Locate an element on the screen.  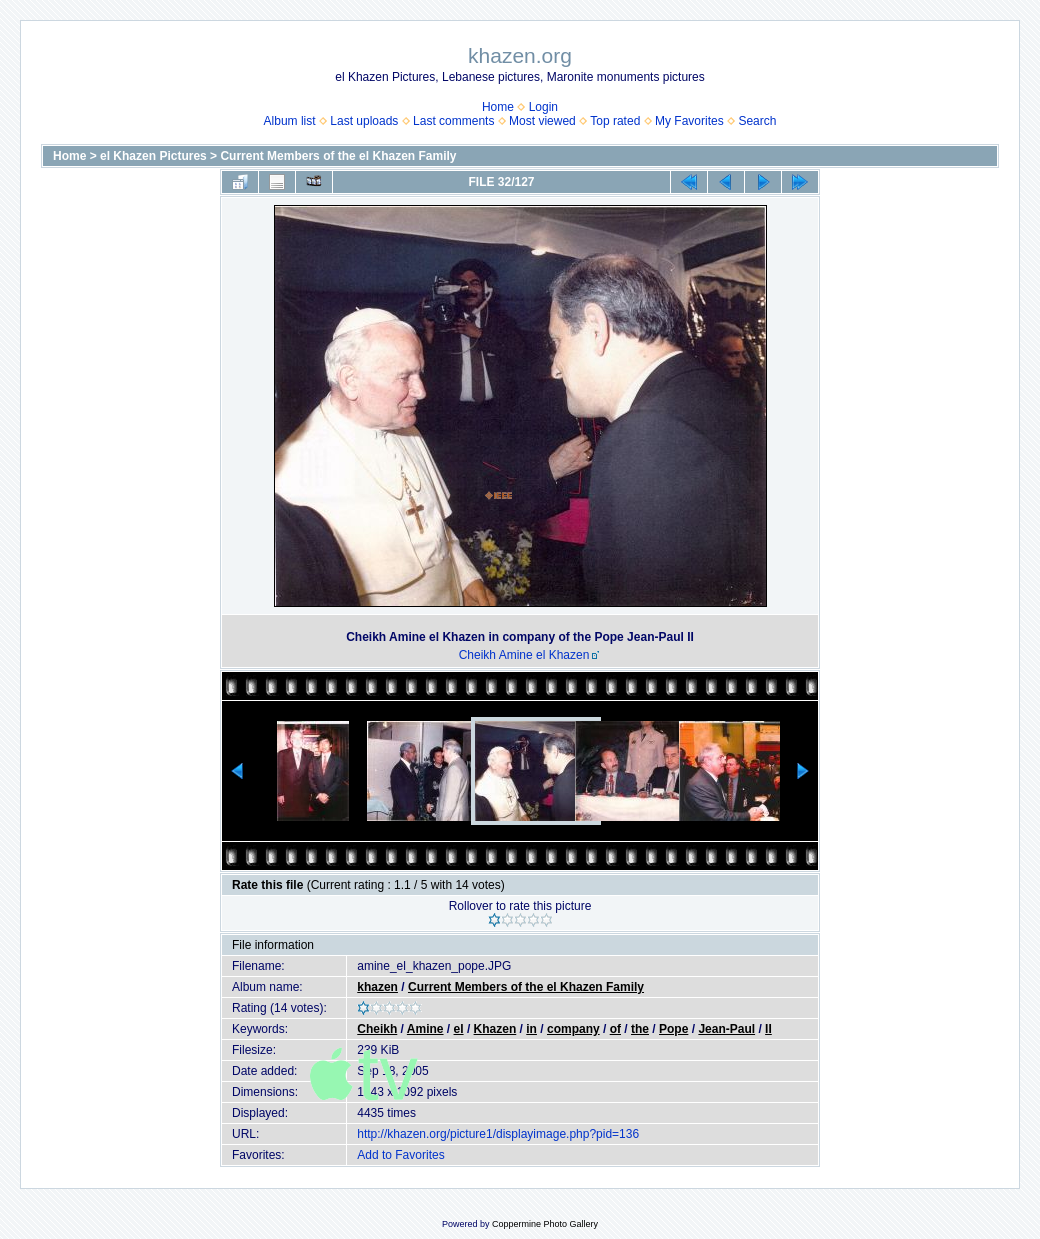
open the Apple TV app is located at coordinates (364, 1074).